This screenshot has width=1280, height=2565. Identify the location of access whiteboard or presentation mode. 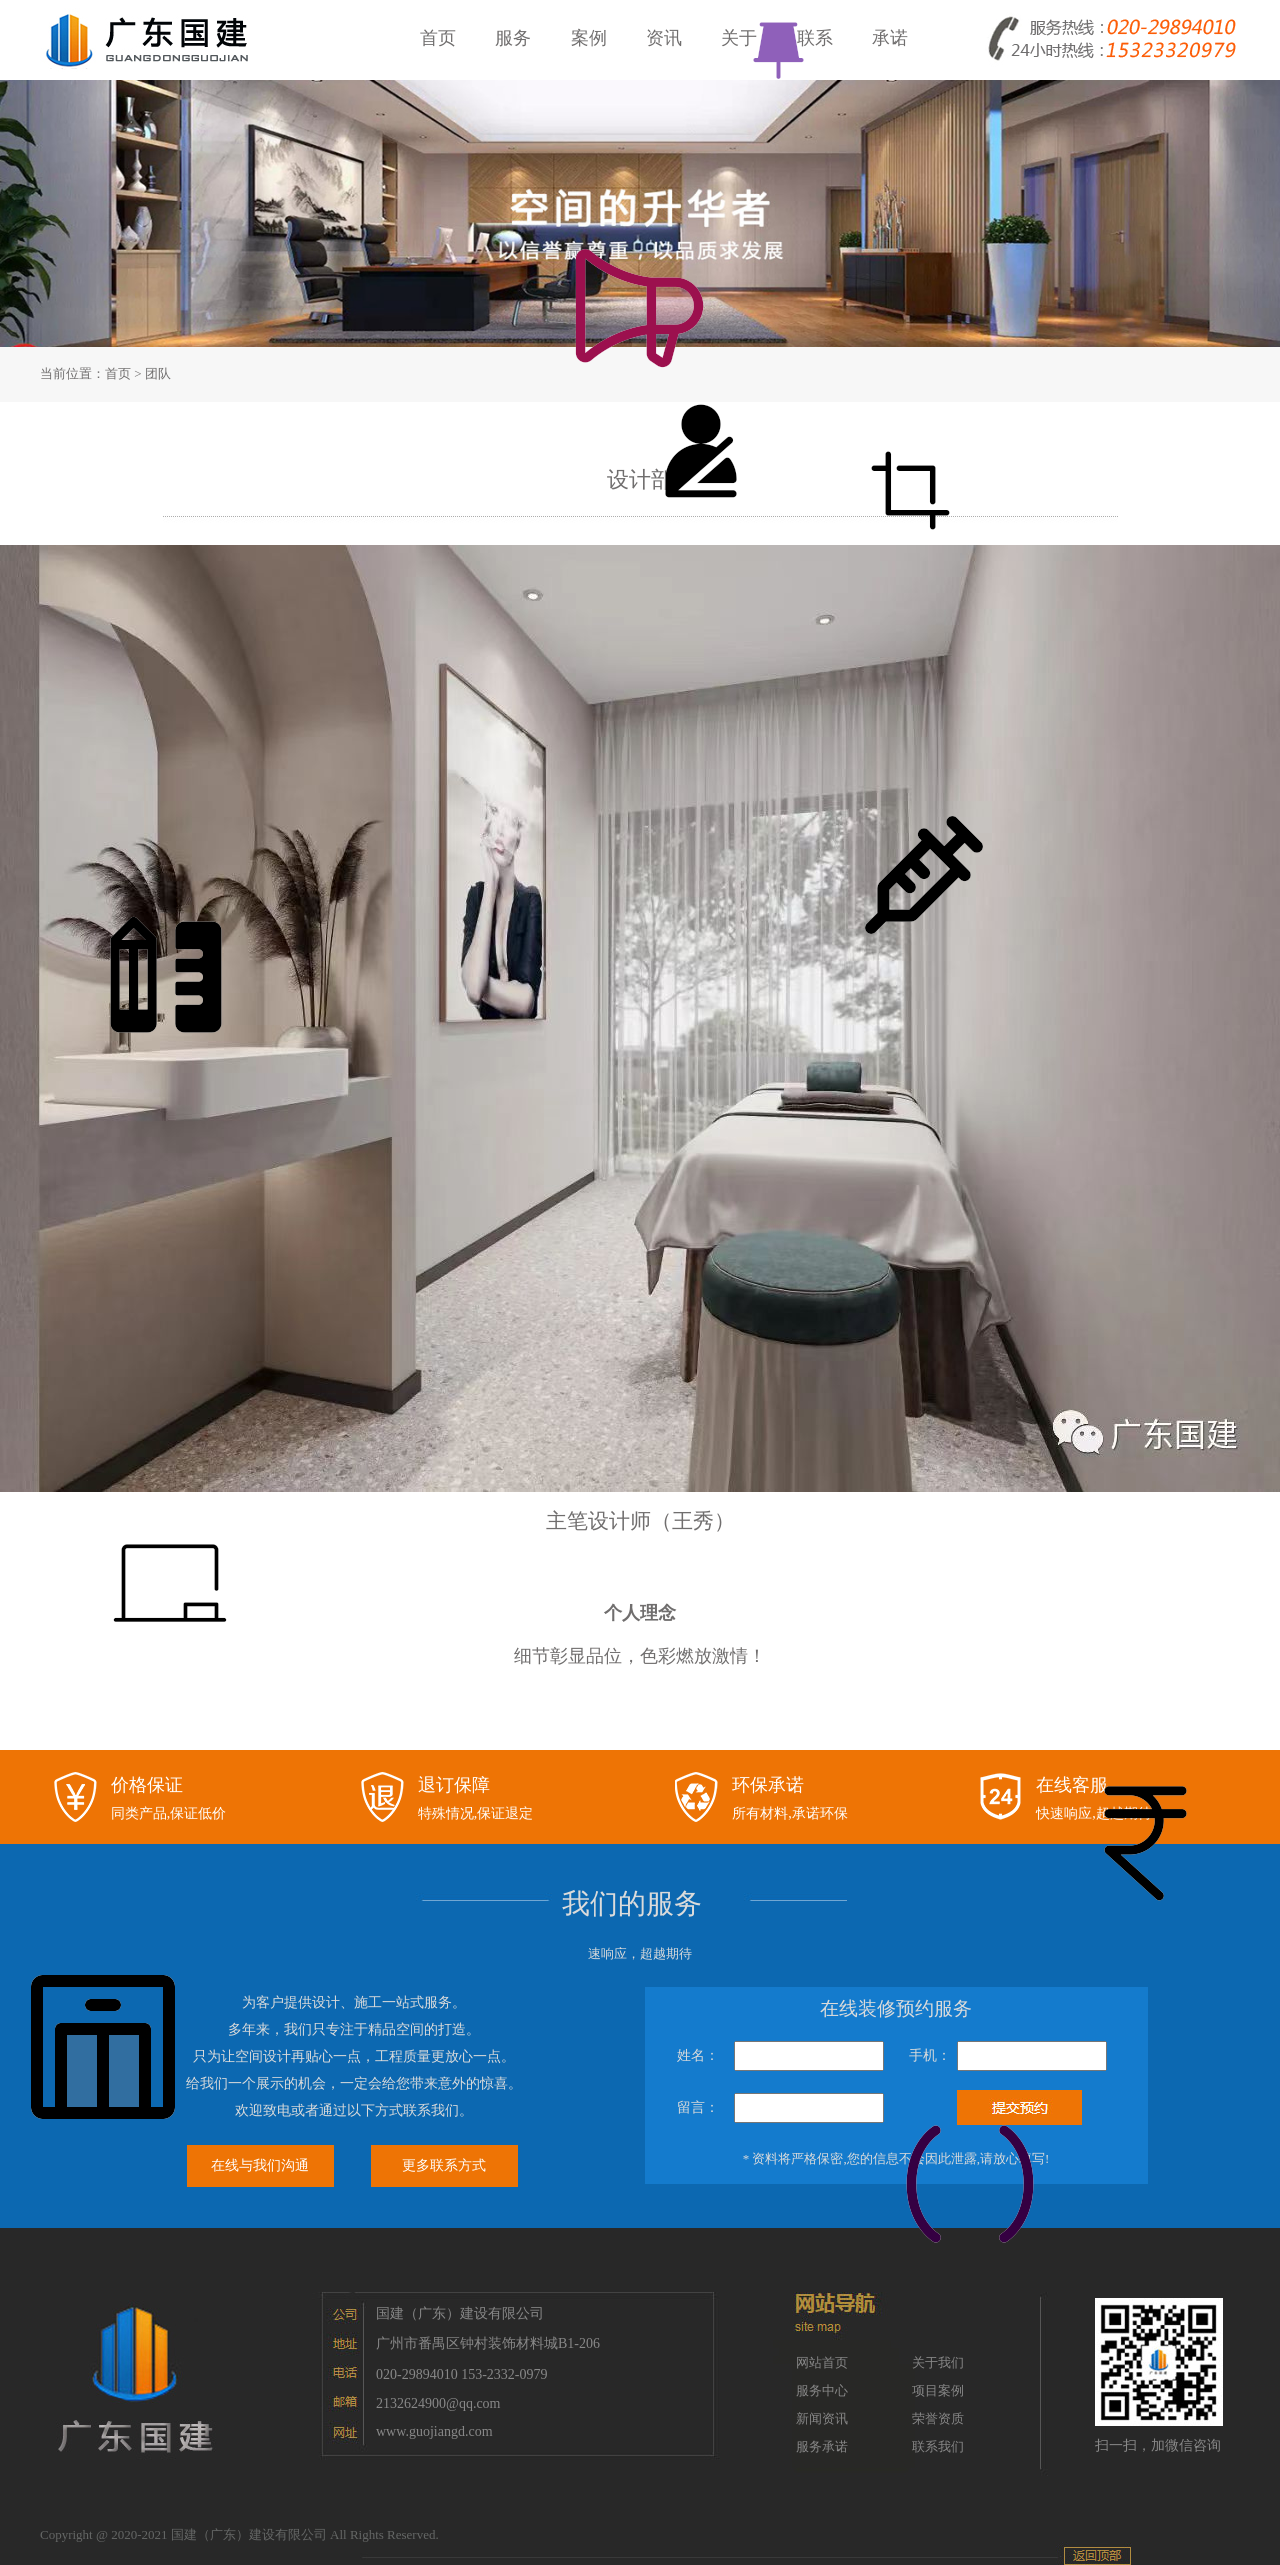
(170, 1585).